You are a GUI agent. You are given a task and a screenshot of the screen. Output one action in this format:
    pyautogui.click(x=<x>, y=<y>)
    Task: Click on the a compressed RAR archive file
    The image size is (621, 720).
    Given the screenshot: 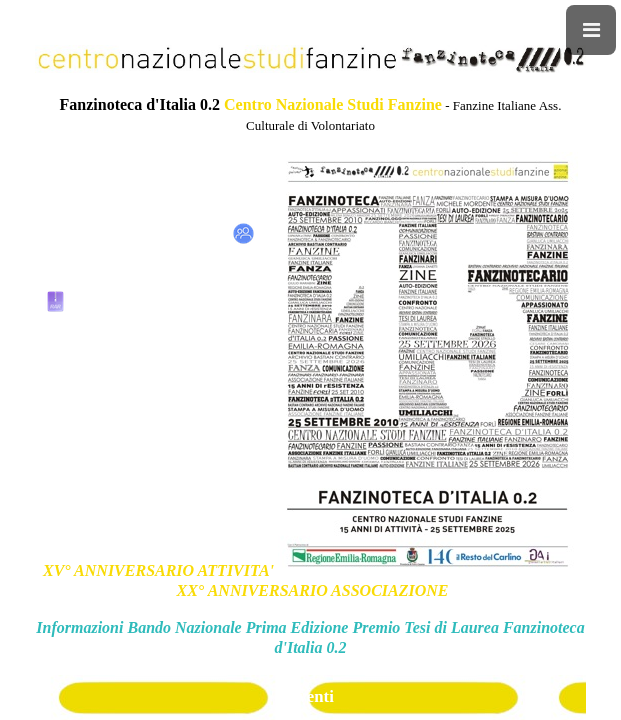 What is the action you would take?
    pyautogui.click(x=55, y=301)
    